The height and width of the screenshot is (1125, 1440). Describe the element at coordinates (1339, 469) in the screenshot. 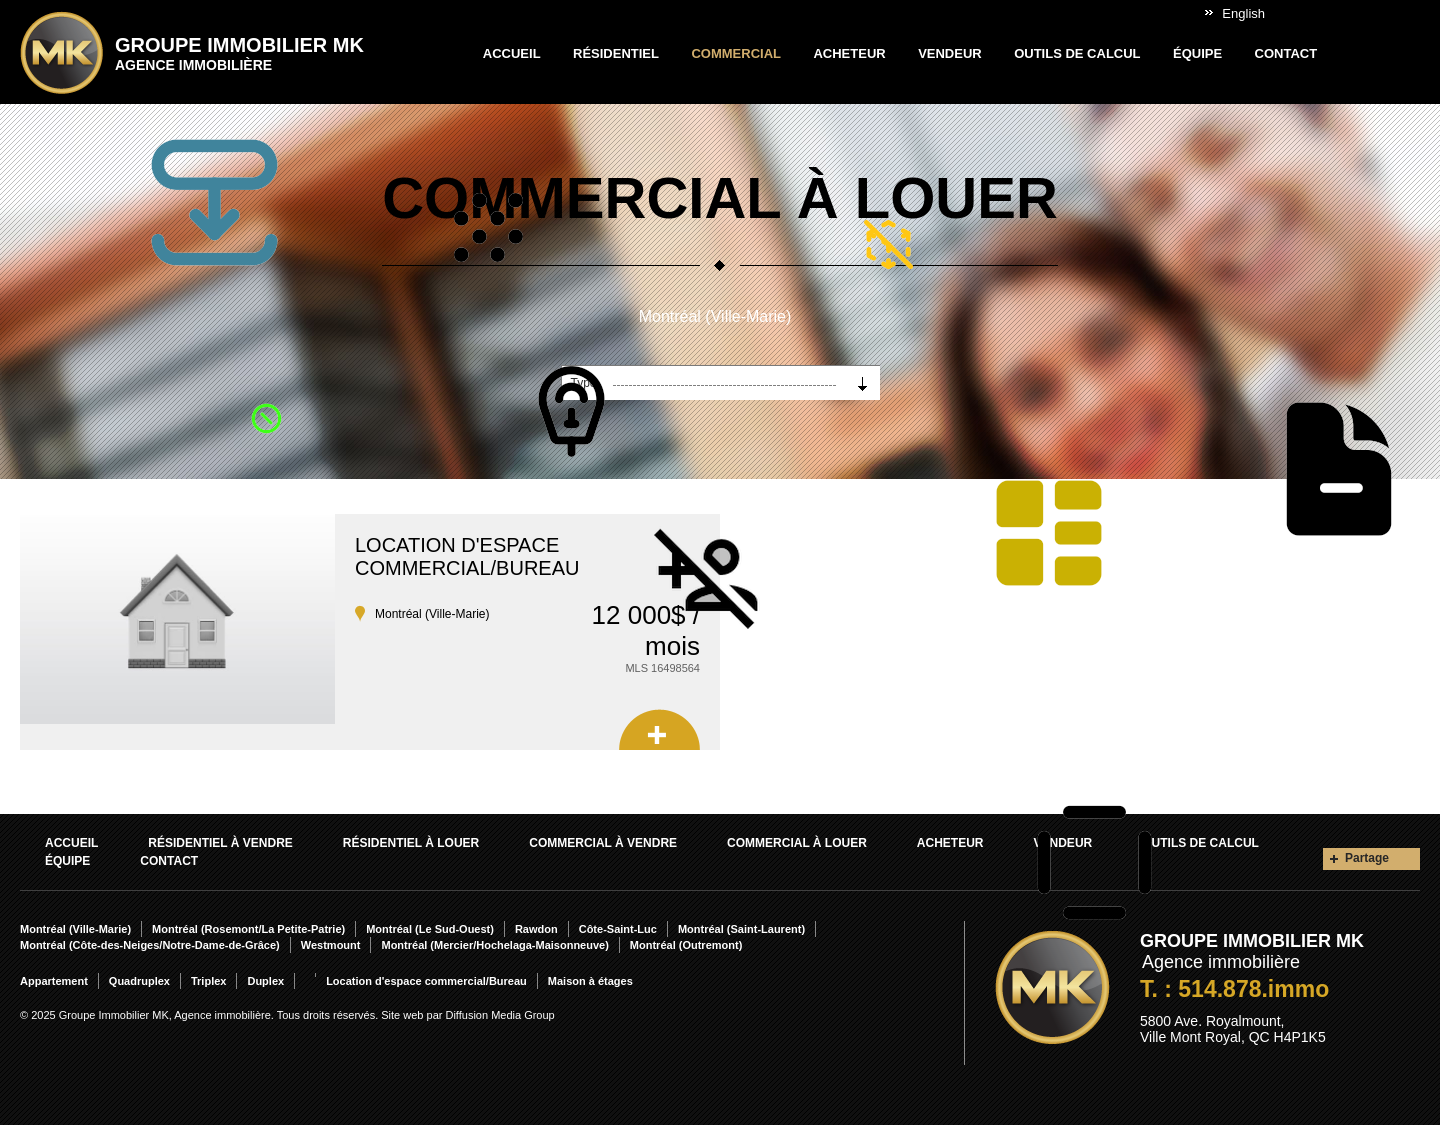

I see `remove content from a document` at that location.